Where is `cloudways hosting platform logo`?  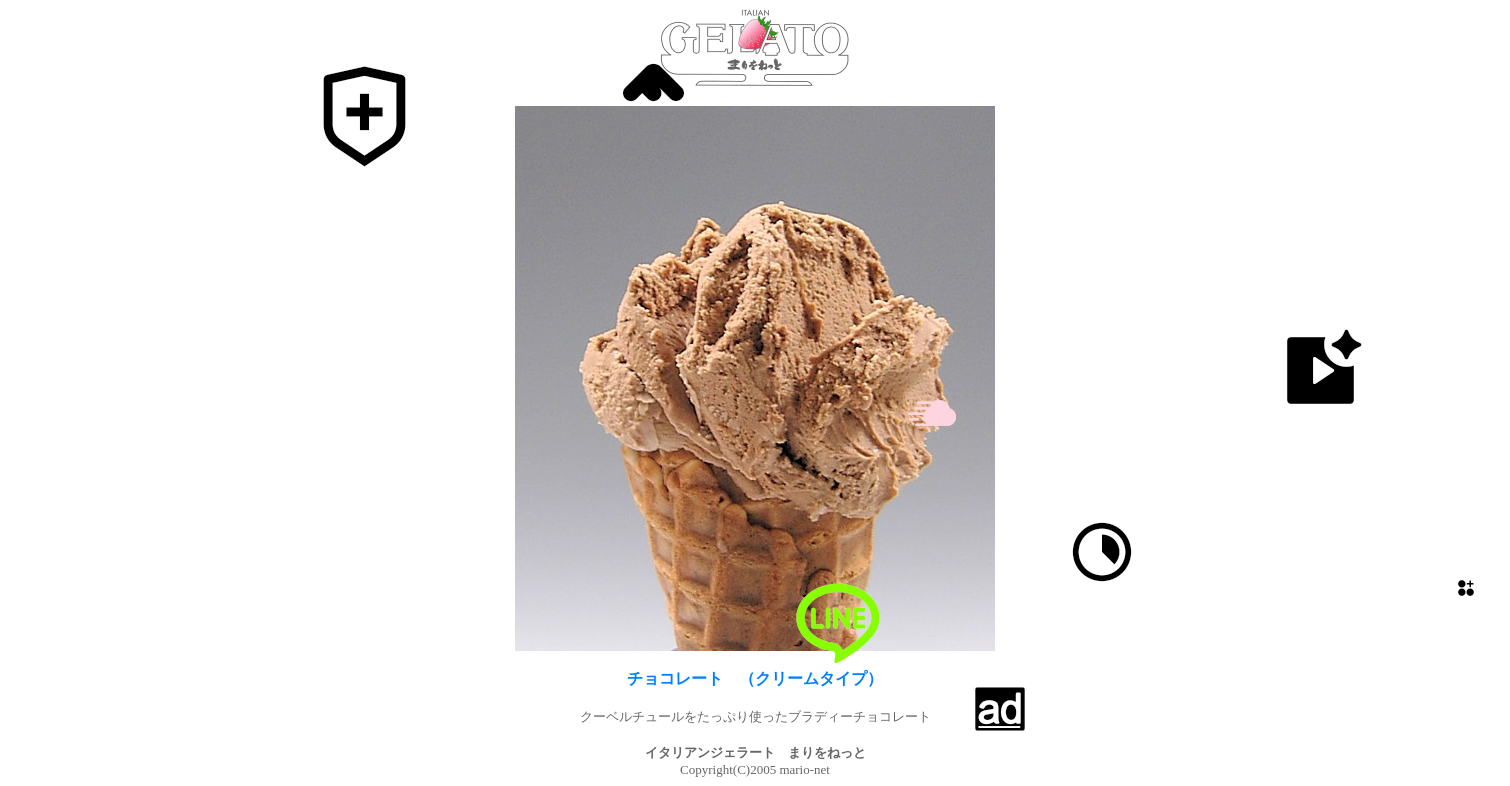
cloudways hosting platform logo is located at coordinates (932, 413).